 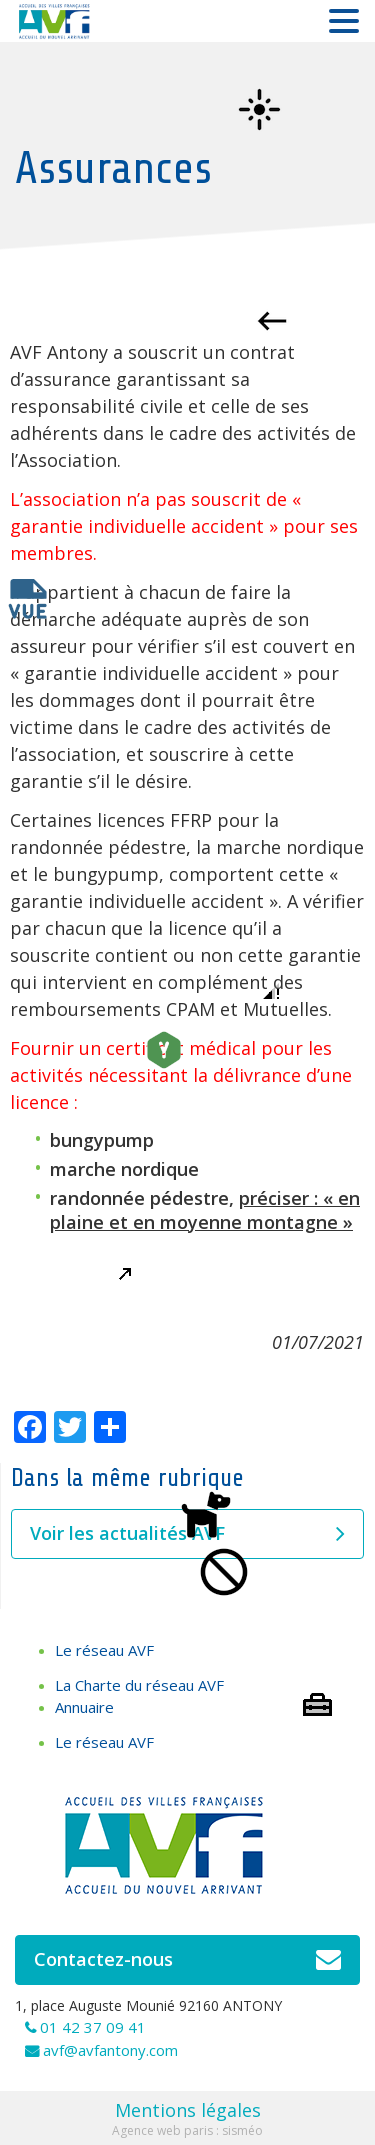 I want to click on view pet-related services or features, so click(x=206, y=1516).